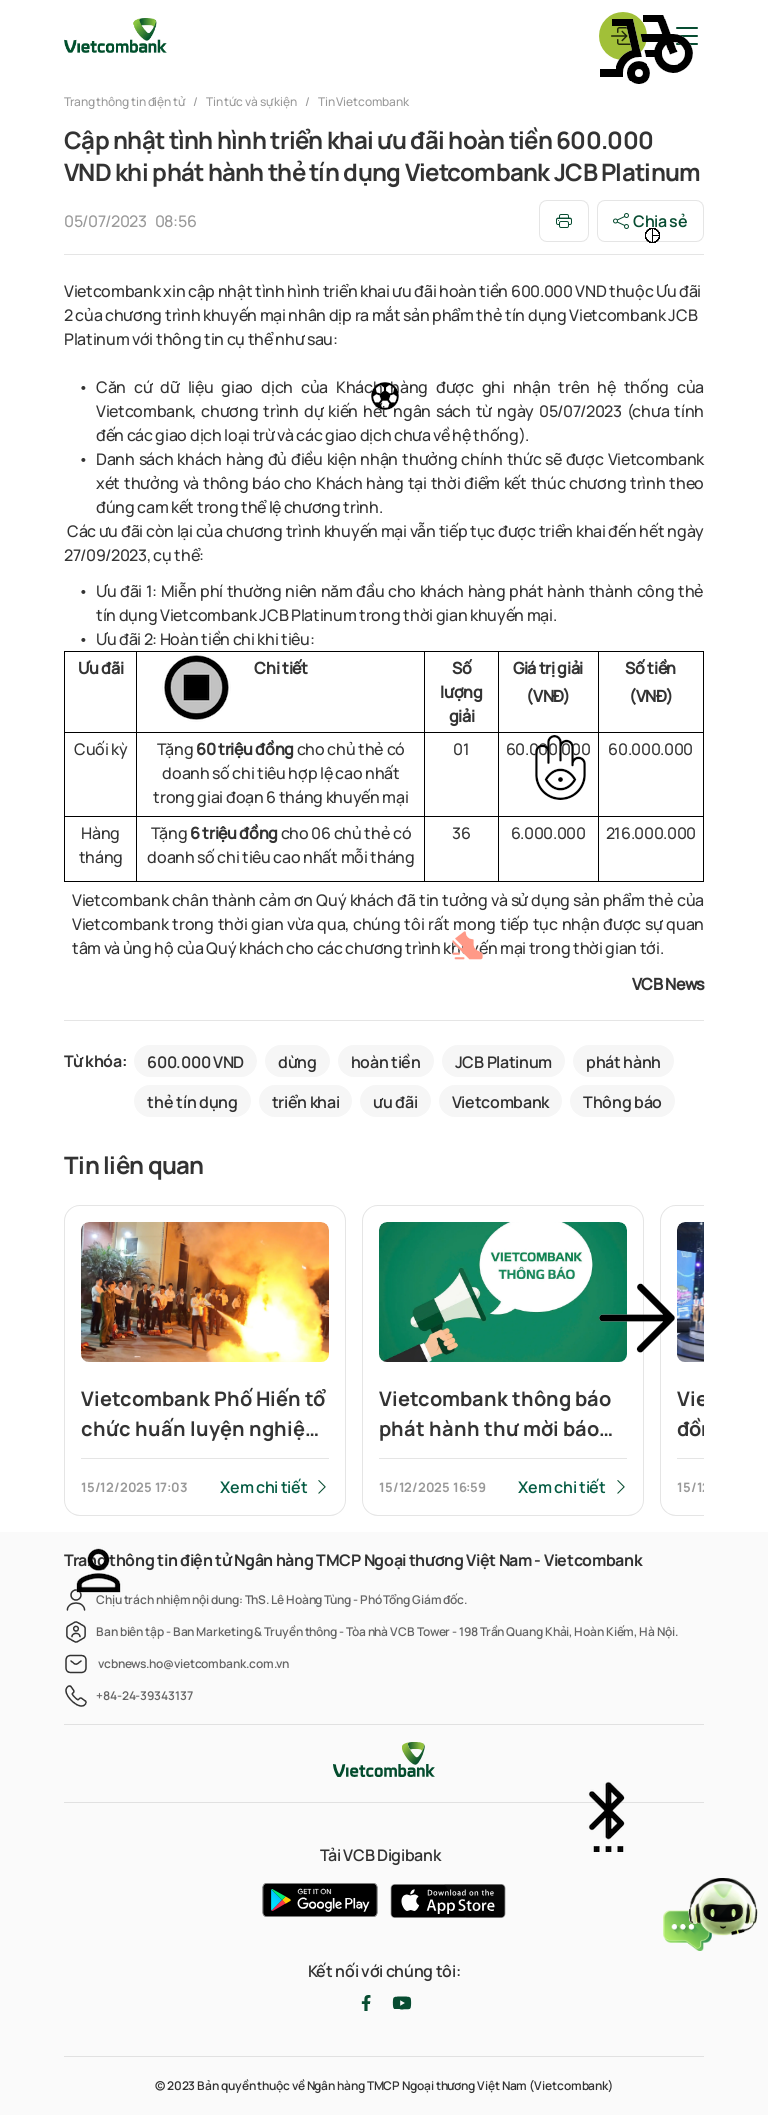 The image size is (768, 2115). I want to click on view data breakdown or statistics, so click(652, 235).